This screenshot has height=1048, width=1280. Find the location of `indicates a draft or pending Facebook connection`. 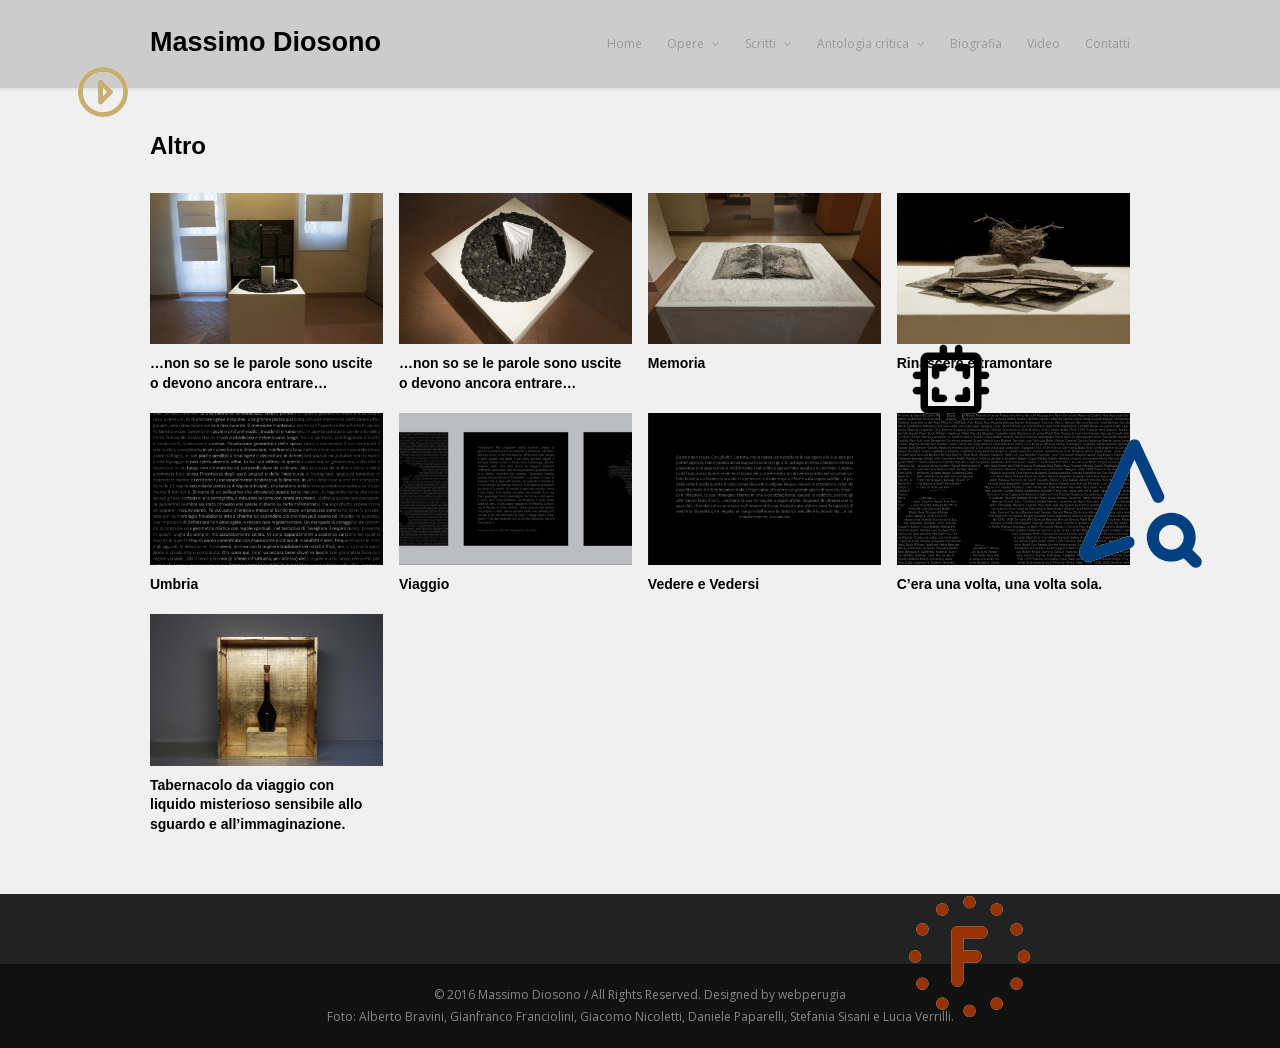

indicates a draft or pending Facebook connection is located at coordinates (969, 956).